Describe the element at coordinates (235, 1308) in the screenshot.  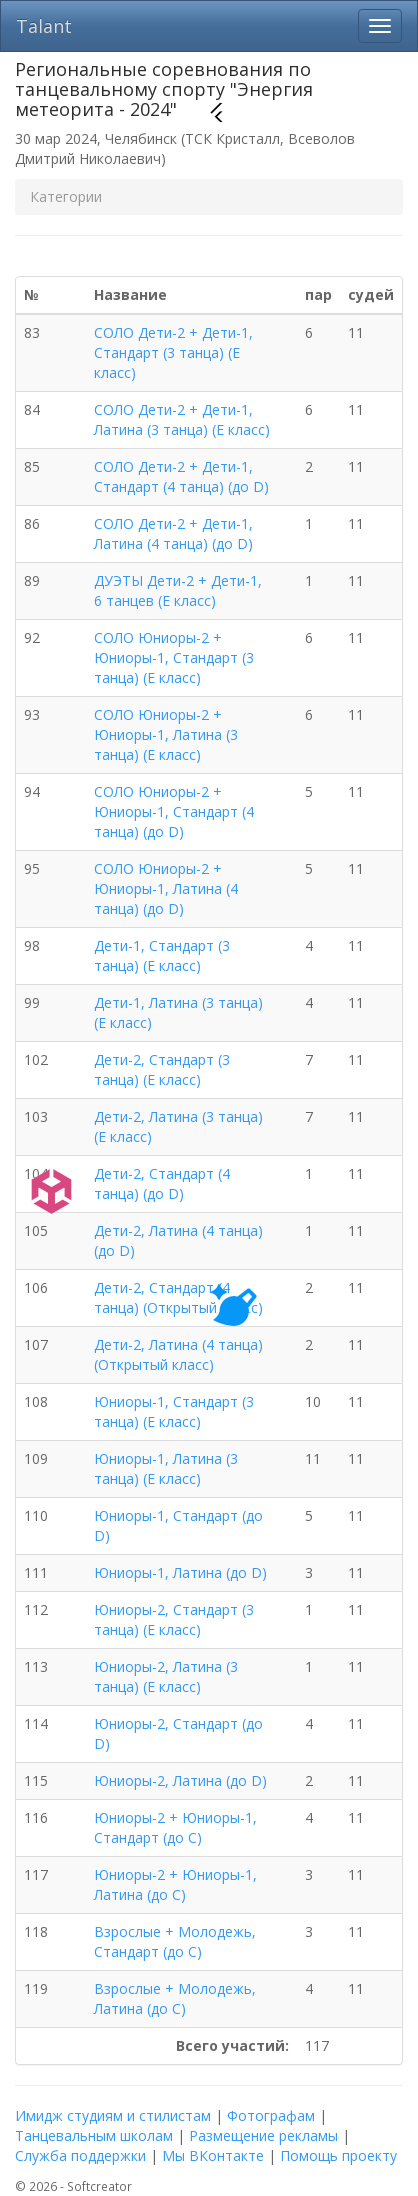
I see `activate AI-powered brush or painting tool` at that location.